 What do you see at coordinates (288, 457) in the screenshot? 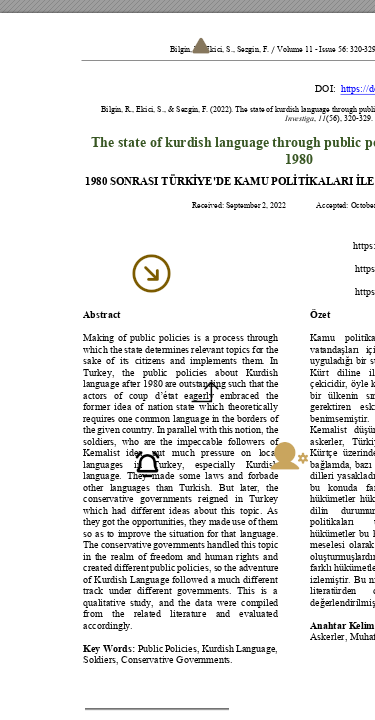
I see `access user settings or preferences` at bounding box center [288, 457].